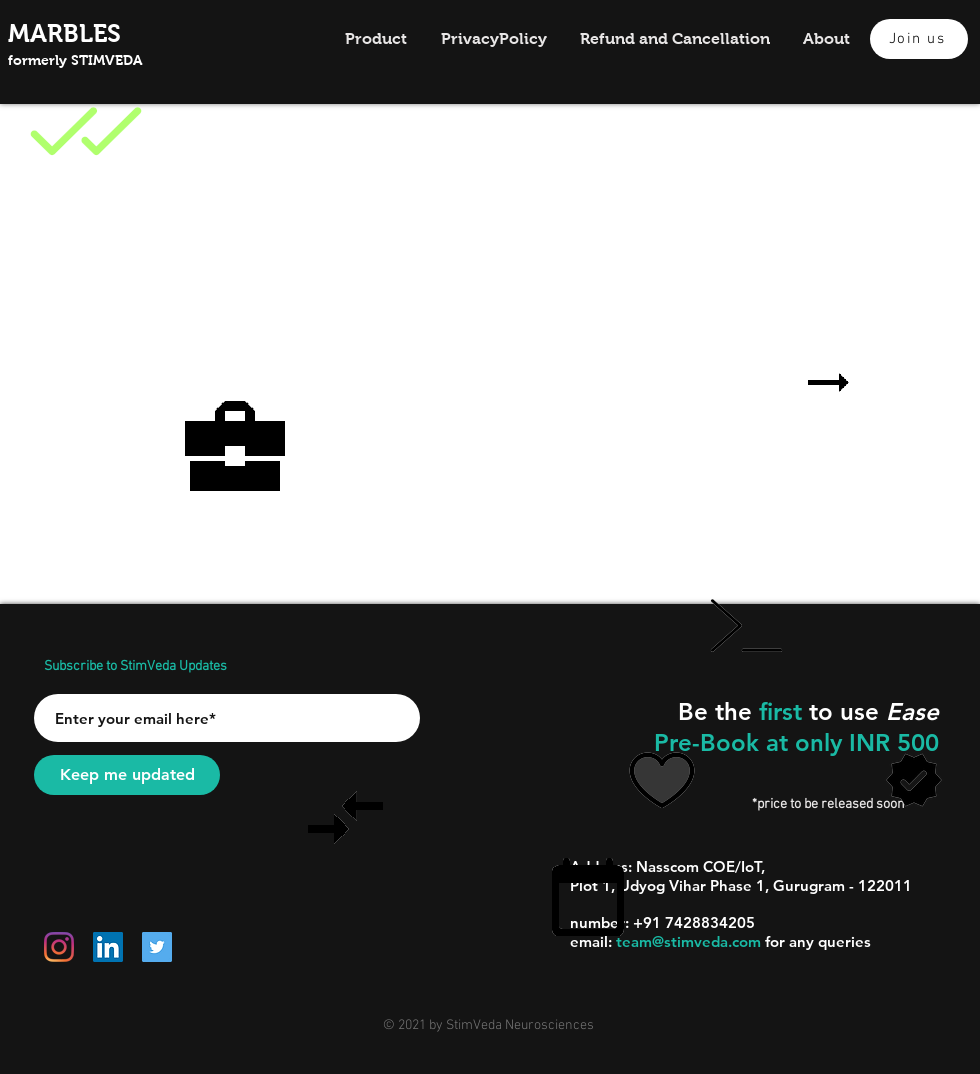 This screenshot has width=980, height=1074. I want to click on indicates multiple items completed or verified, so click(86, 133).